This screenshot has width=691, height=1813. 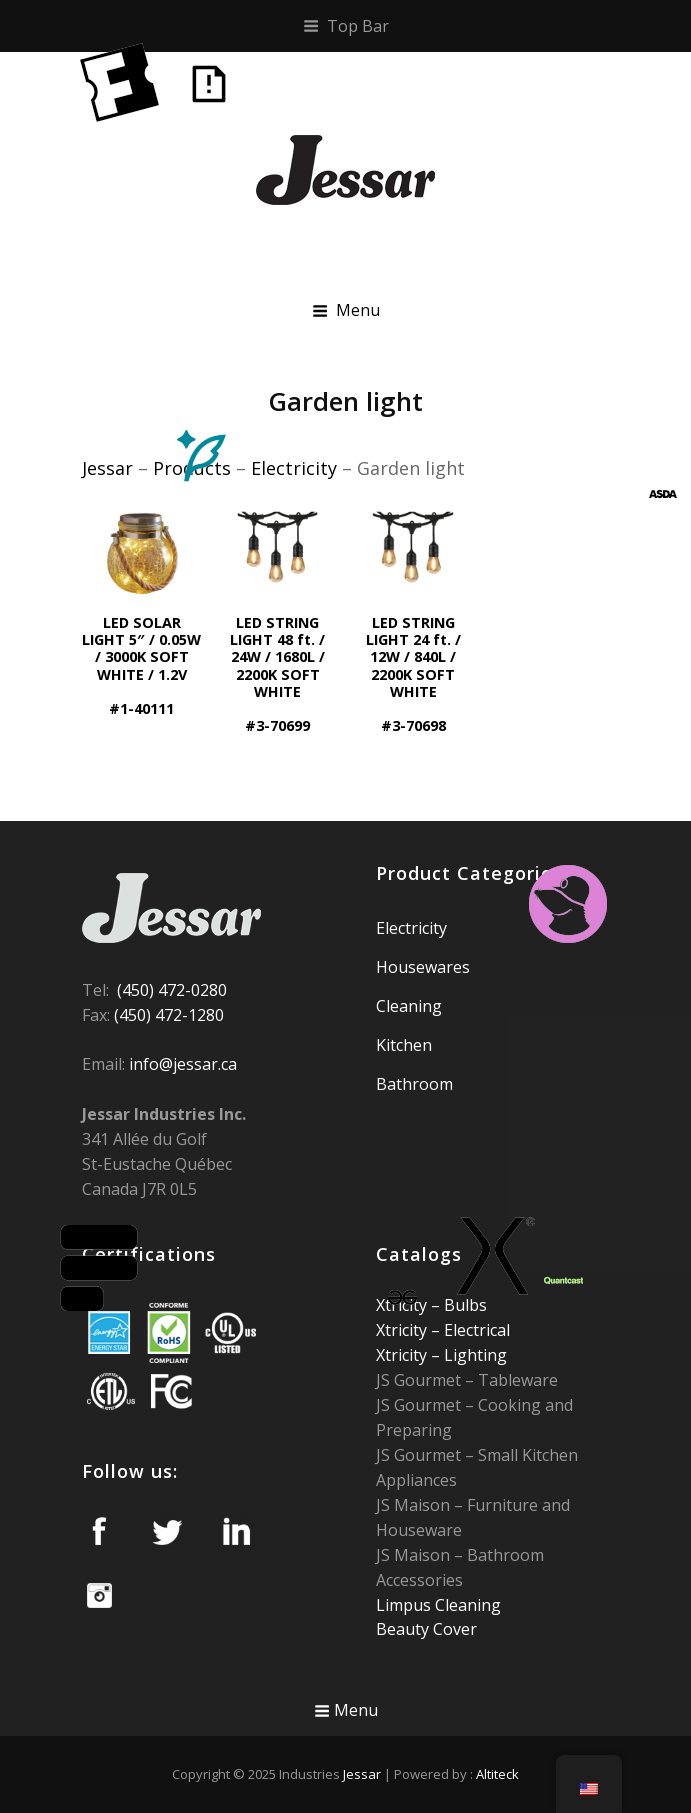 What do you see at coordinates (563, 1280) in the screenshot?
I see `quantcast company logo` at bounding box center [563, 1280].